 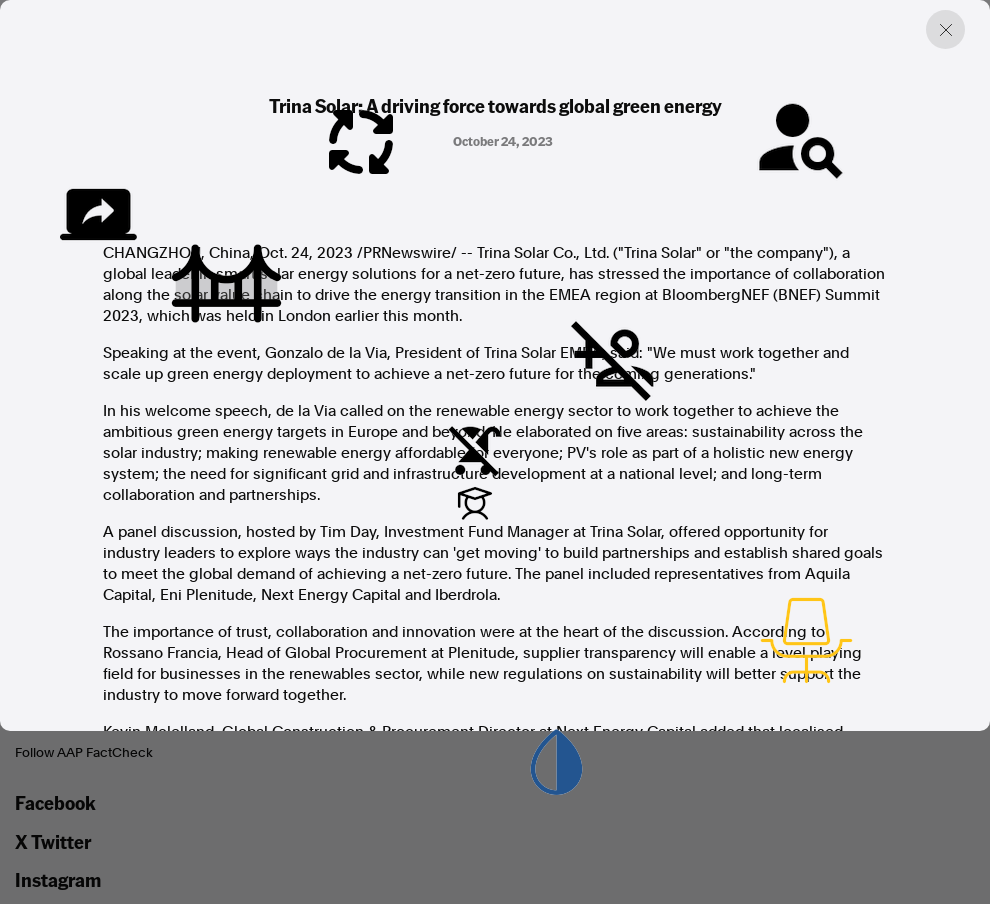 What do you see at coordinates (556, 764) in the screenshot?
I see `adjust color saturation or contrast settings` at bounding box center [556, 764].